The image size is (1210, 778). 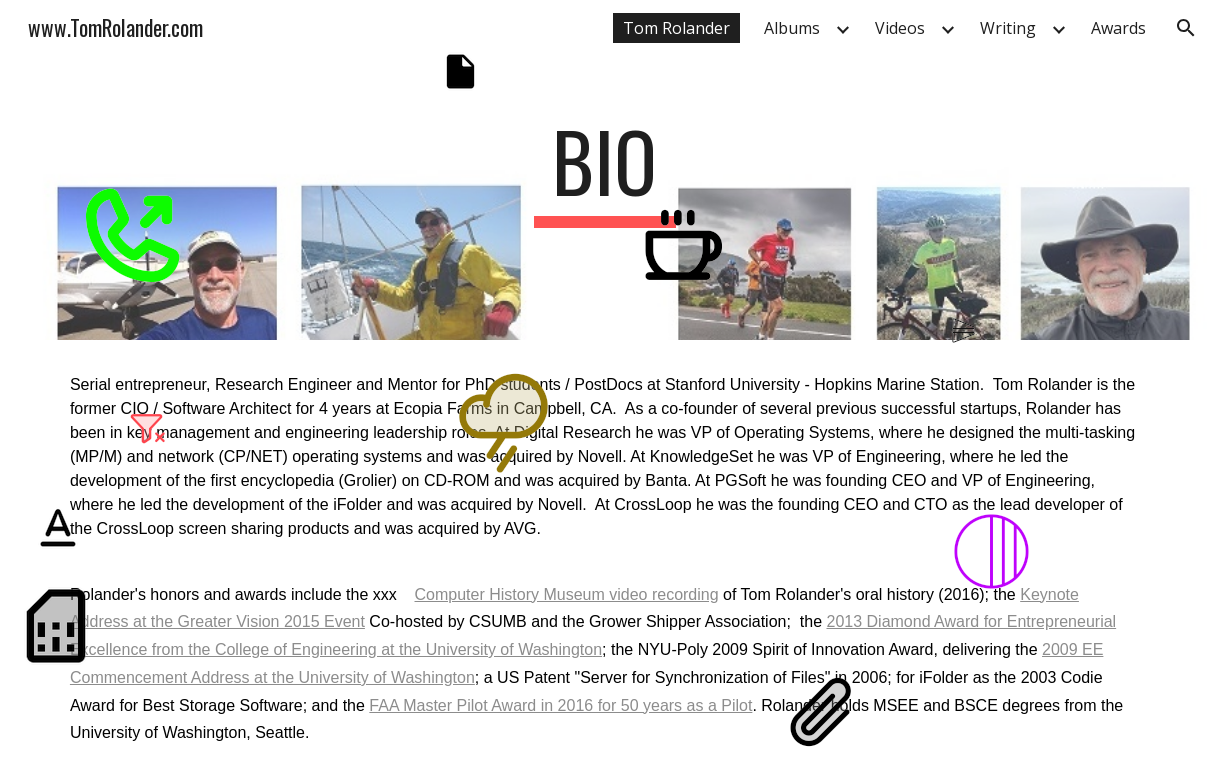 I want to click on make an outgoing call, so click(x=134, y=233).